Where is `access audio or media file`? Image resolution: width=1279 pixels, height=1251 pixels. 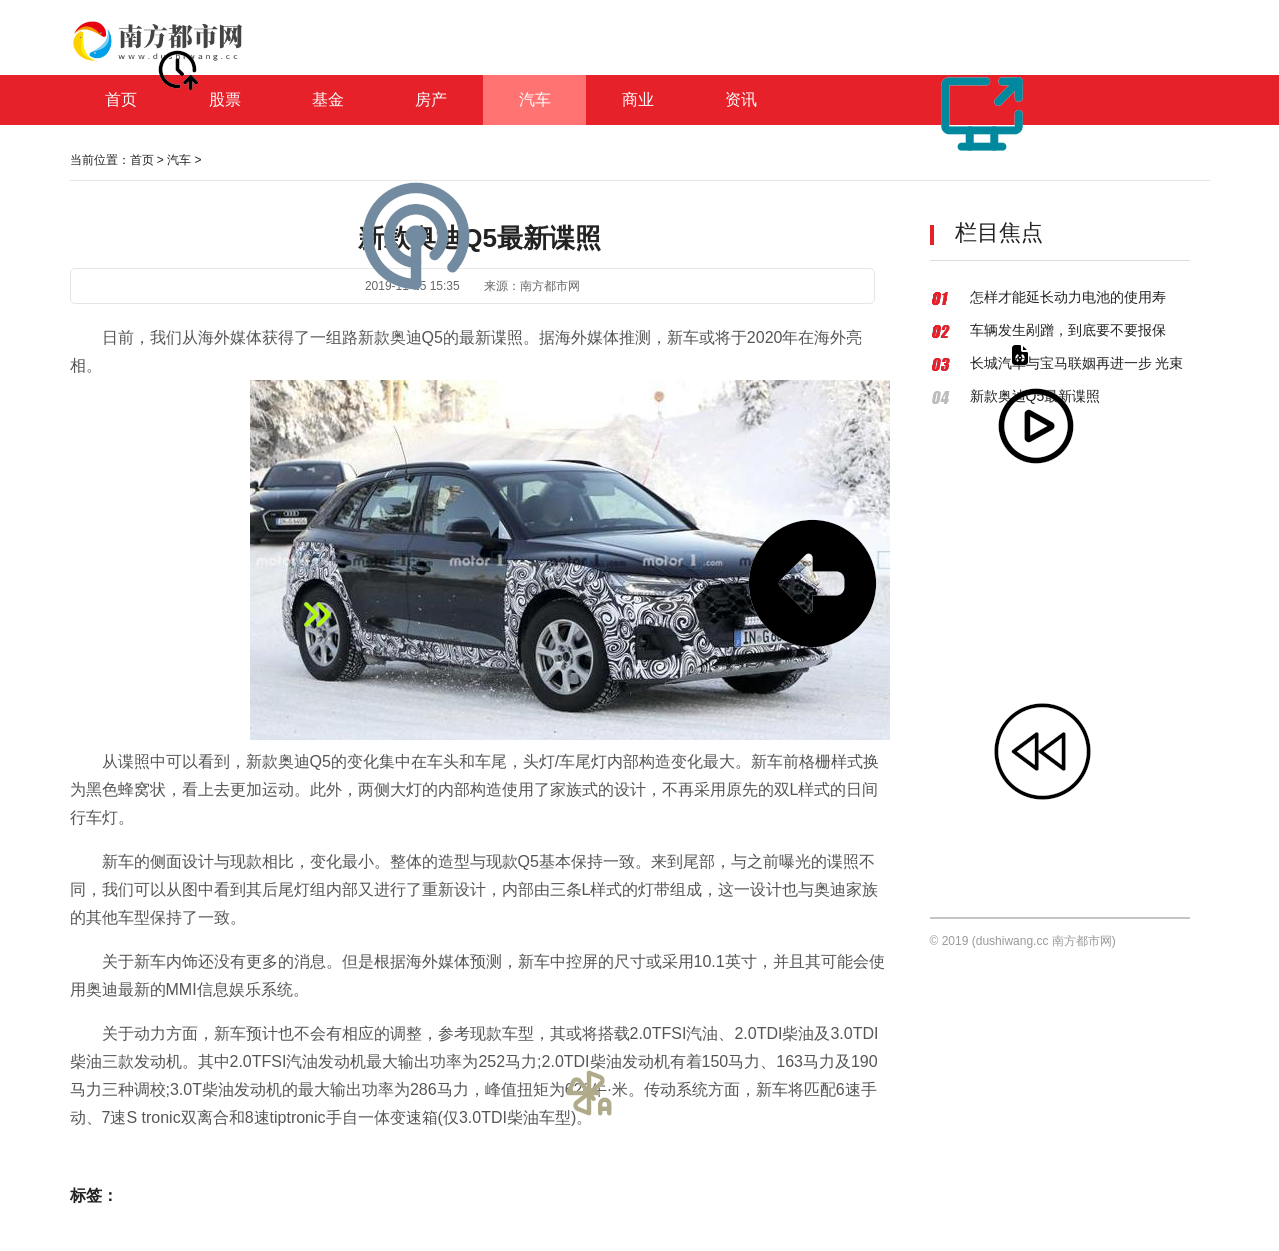
access audio or media file is located at coordinates (1020, 355).